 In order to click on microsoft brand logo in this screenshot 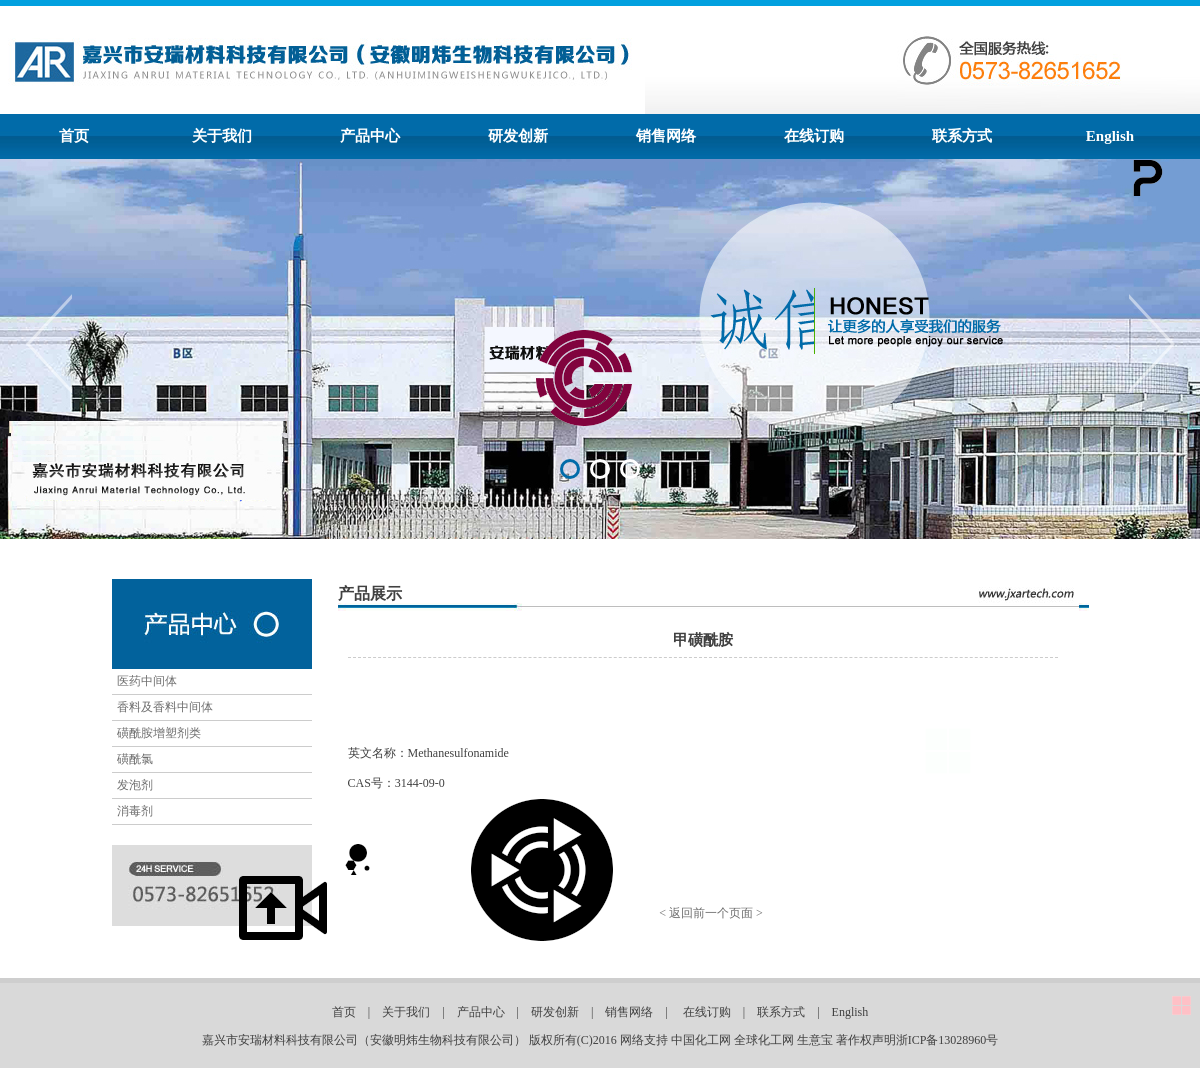, I will do `click(948, 751)`.